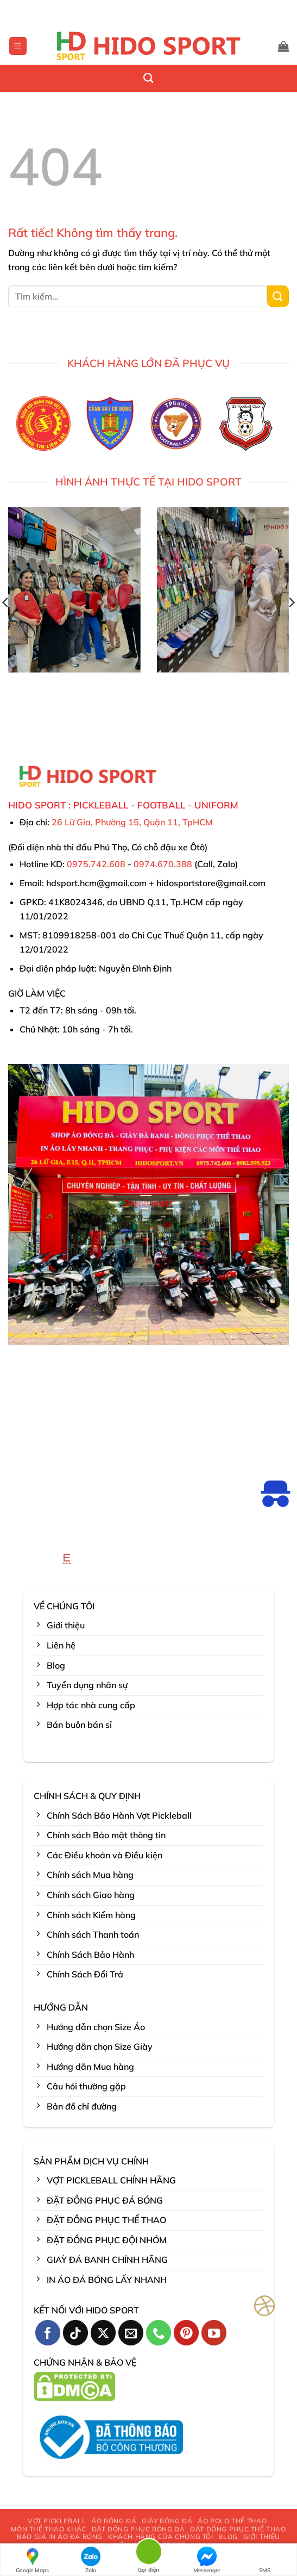 The height and width of the screenshot is (2576, 297). I want to click on apply emphasis formatting to selected text, so click(67, 1559).